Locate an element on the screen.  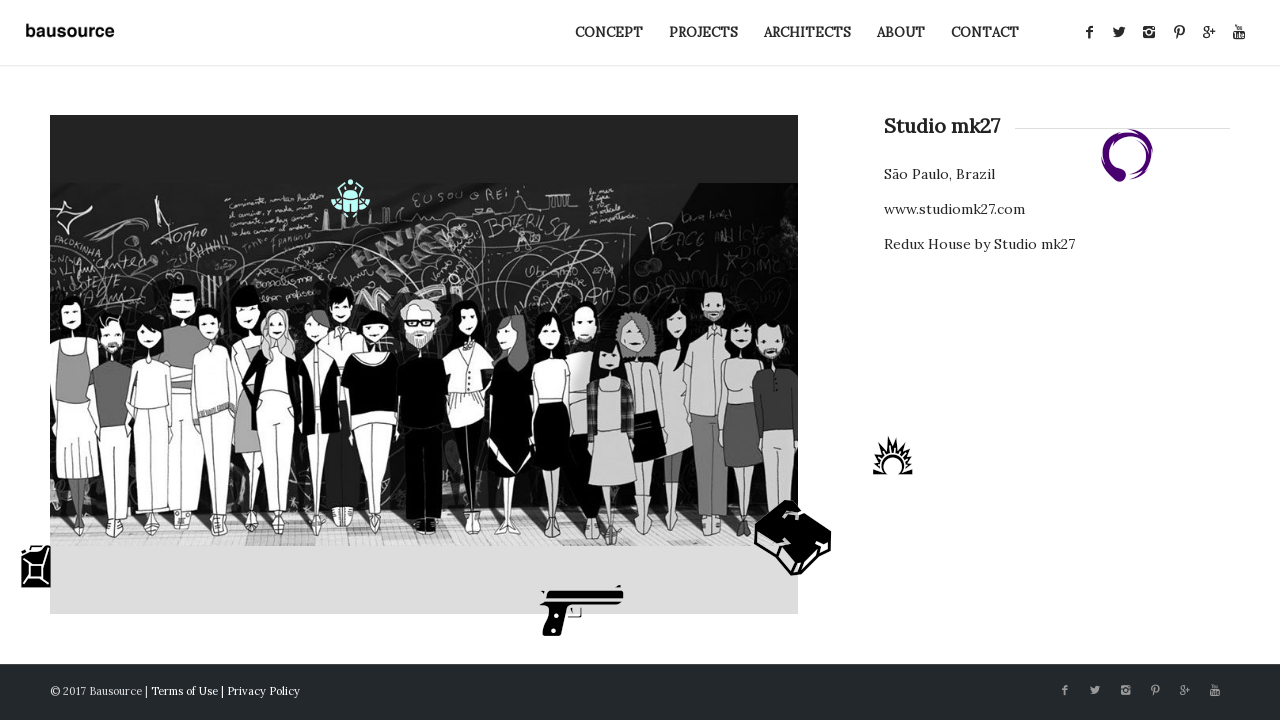
fuel or gas container item in game inventory is located at coordinates (36, 565).